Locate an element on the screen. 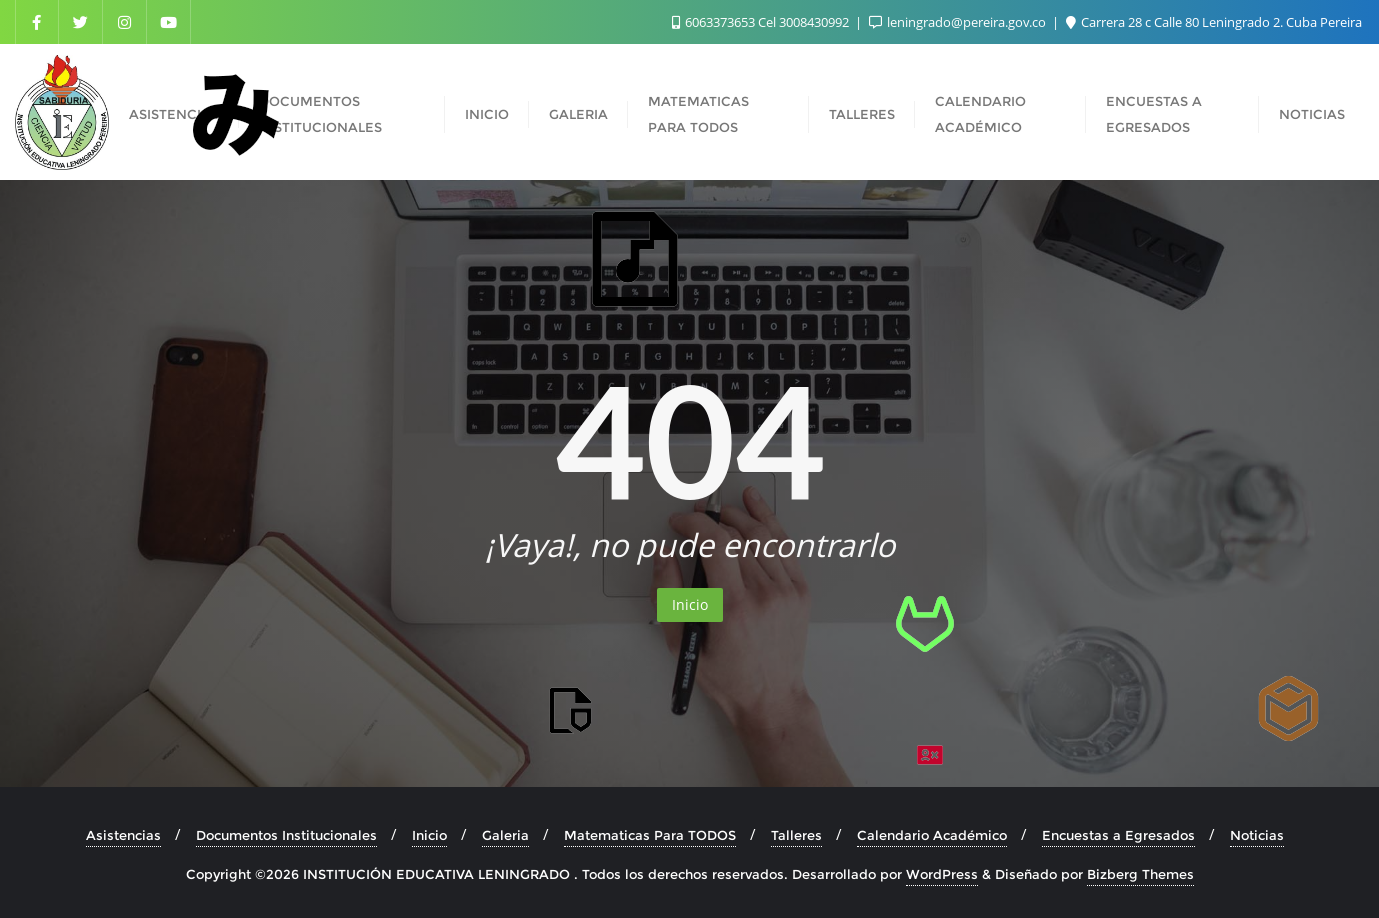 The image size is (1379, 918). metro bundler logo is located at coordinates (1288, 708).